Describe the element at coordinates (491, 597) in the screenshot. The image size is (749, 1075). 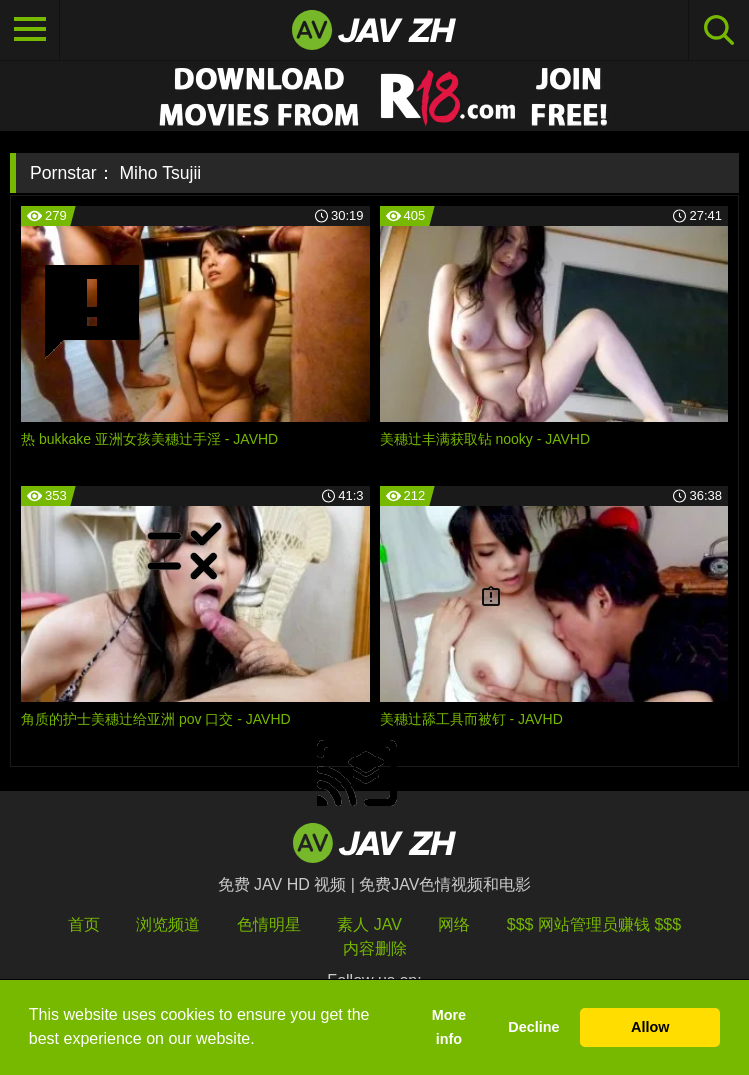
I see `indicates an overdue or late assignment` at that location.